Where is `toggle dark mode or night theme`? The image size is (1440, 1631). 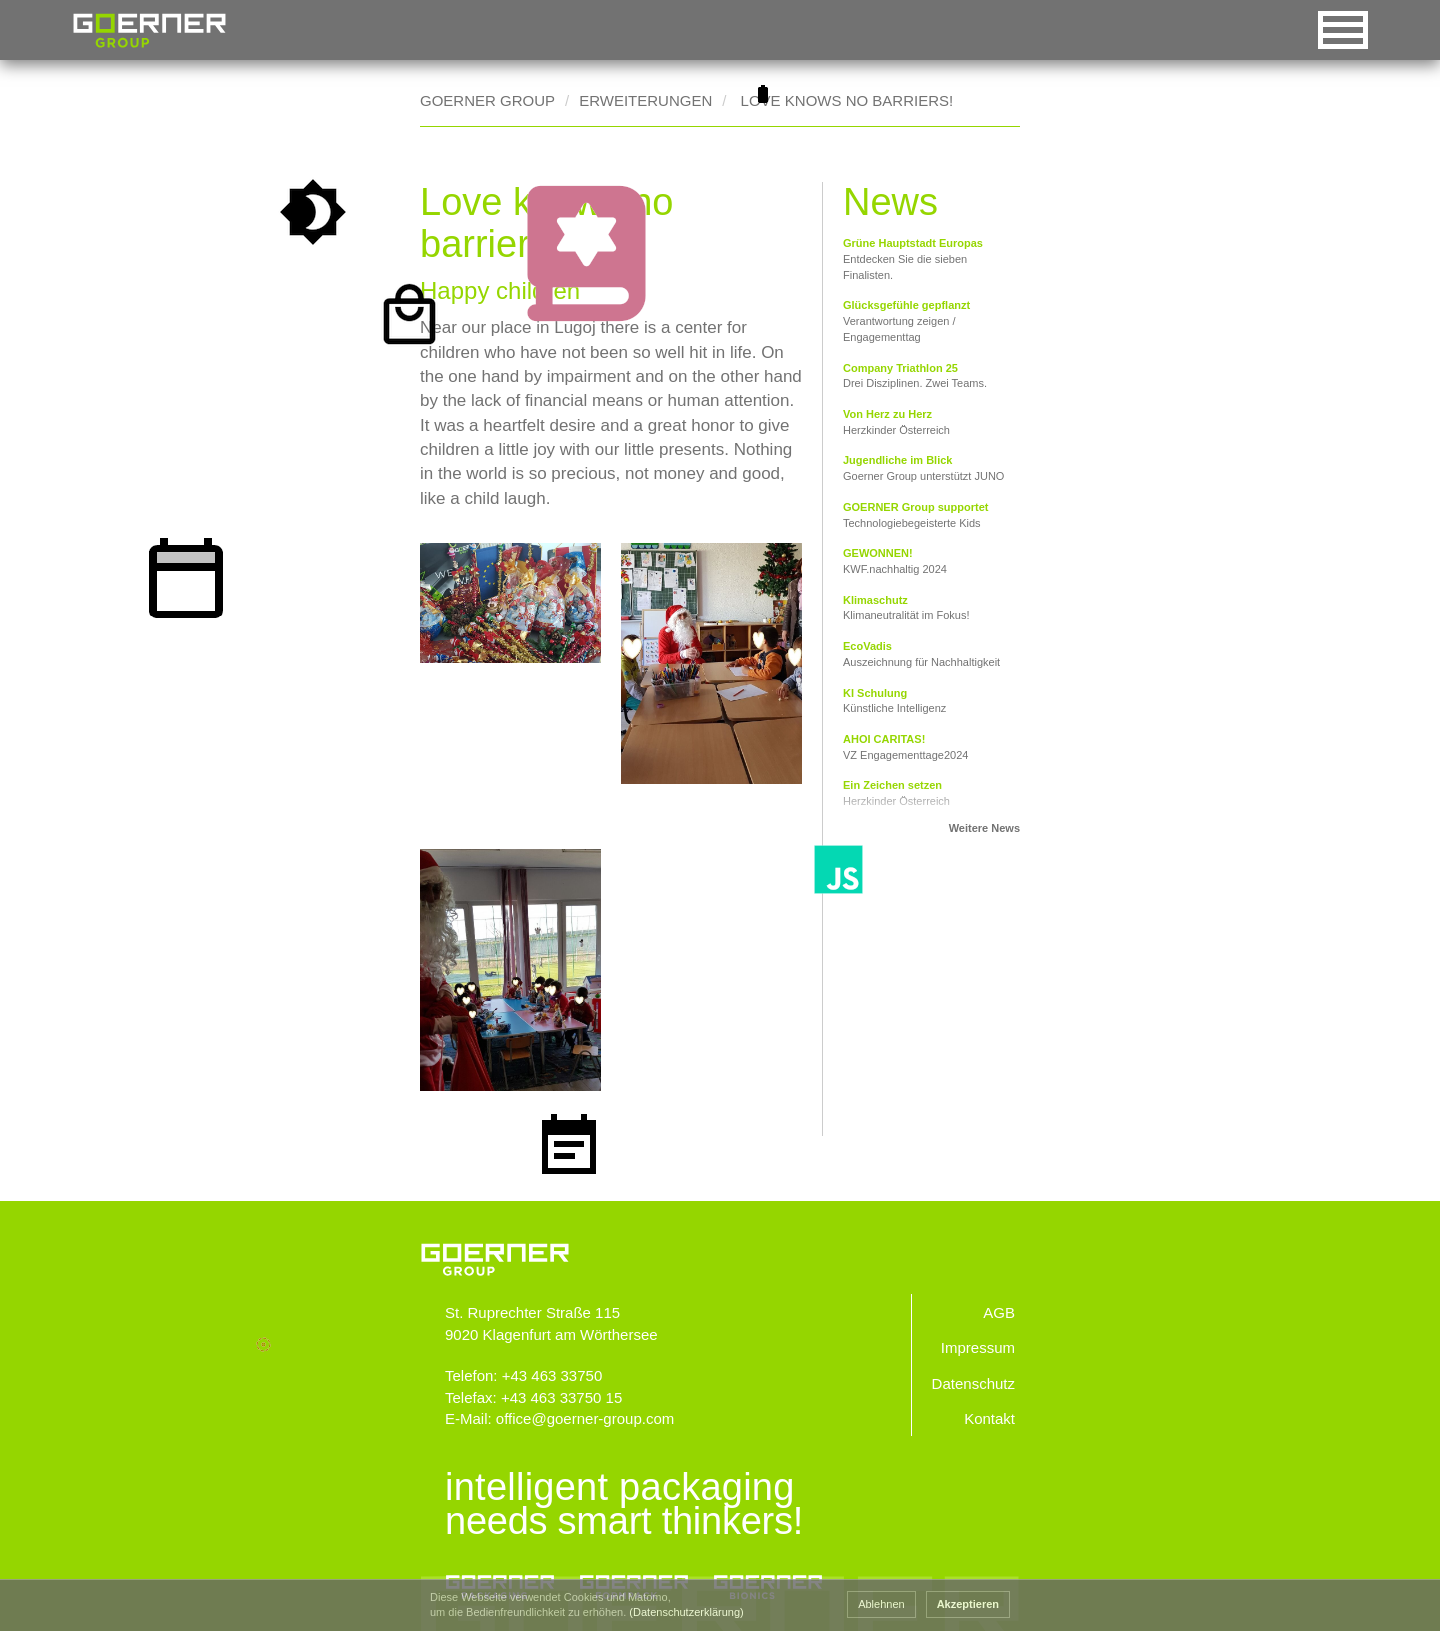
toggle dark mode or night theme is located at coordinates (313, 212).